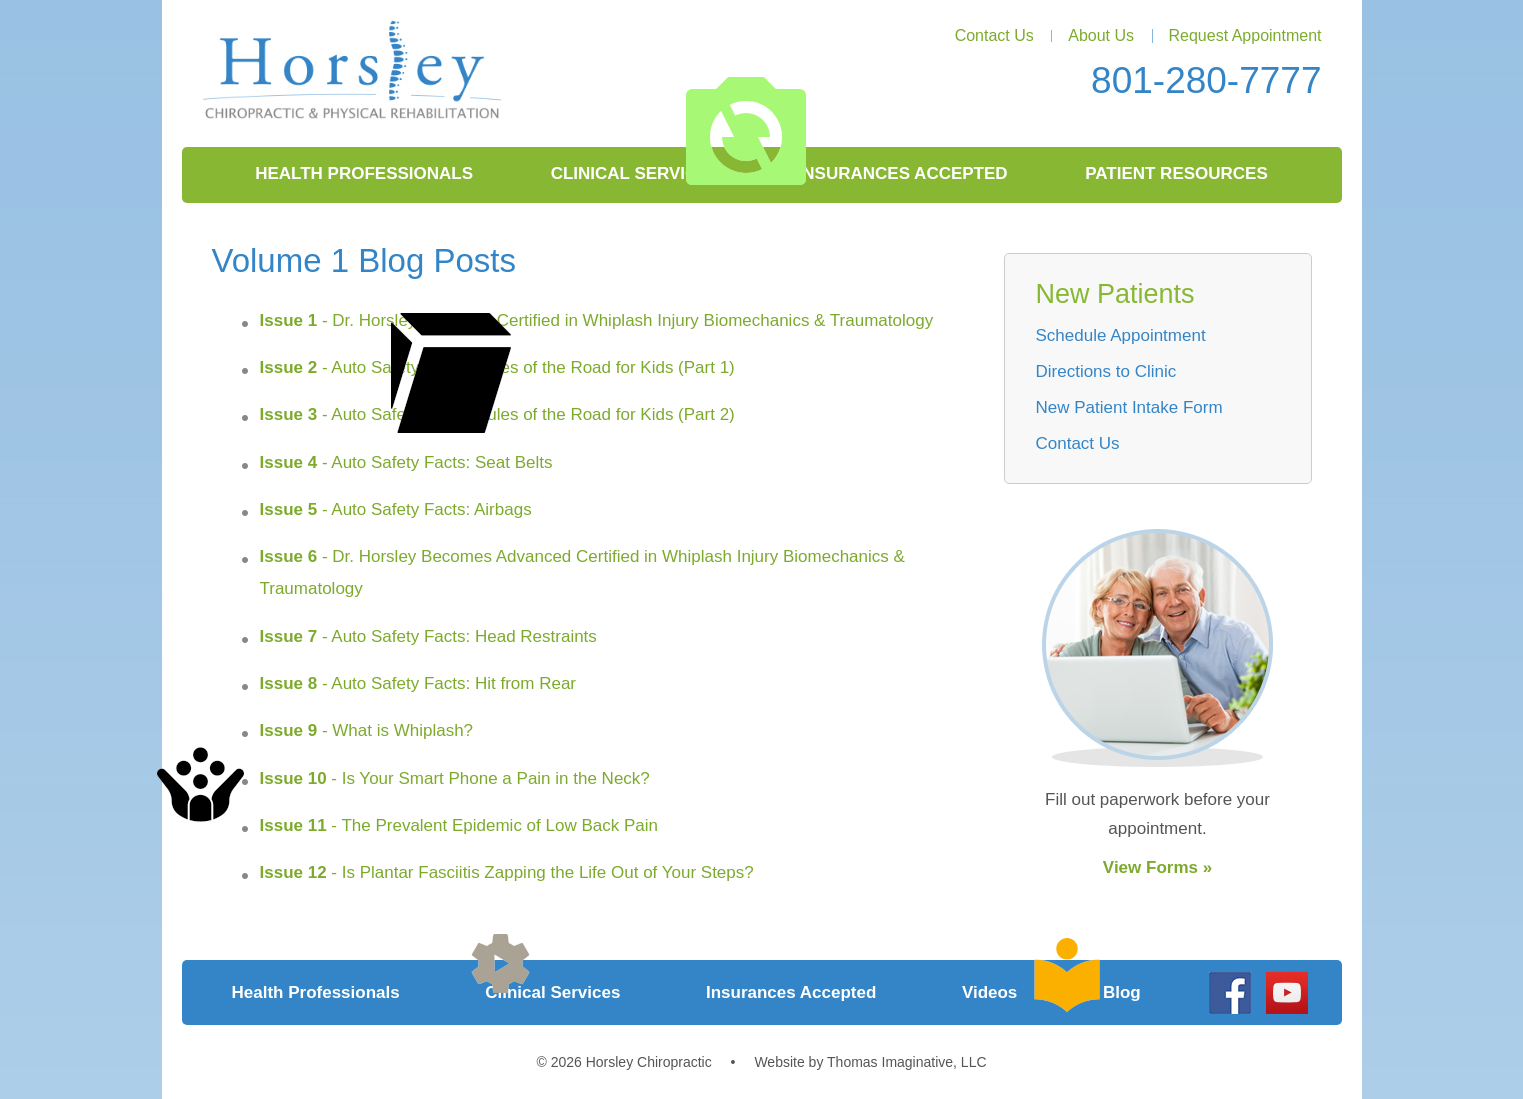 The width and height of the screenshot is (1523, 1099). Describe the element at coordinates (200, 784) in the screenshot. I see `open the Google Crowdsource app` at that location.